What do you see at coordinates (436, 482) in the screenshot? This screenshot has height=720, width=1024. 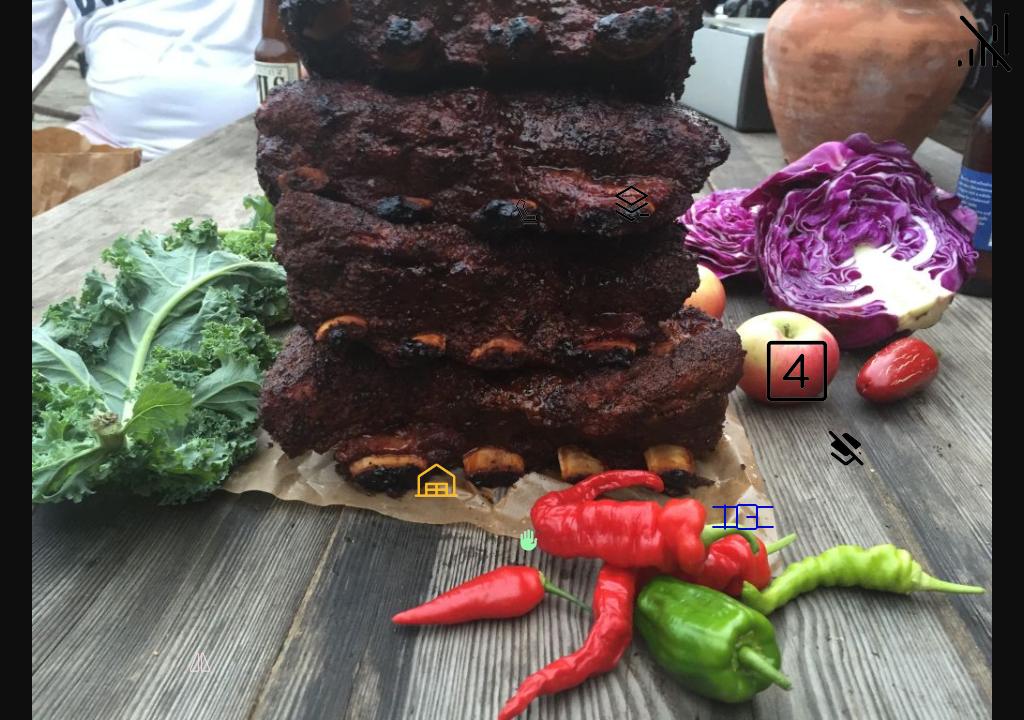 I see `access garage or parking settings` at bounding box center [436, 482].